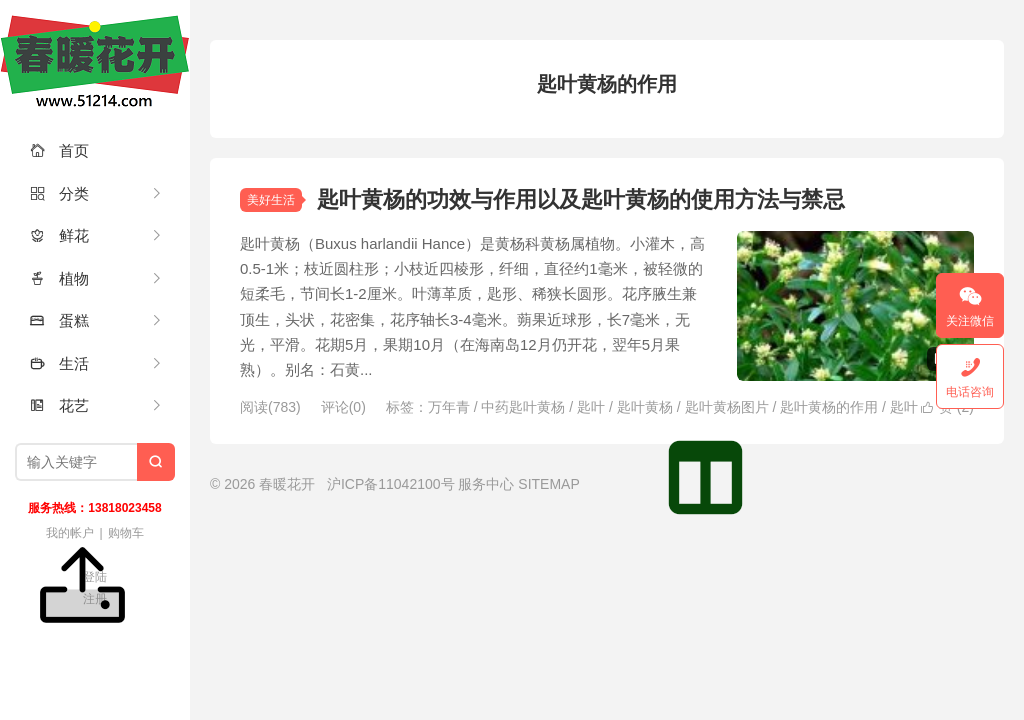 The height and width of the screenshot is (720, 1024). What do you see at coordinates (705, 477) in the screenshot?
I see `switch to column view layout` at bounding box center [705, 477].